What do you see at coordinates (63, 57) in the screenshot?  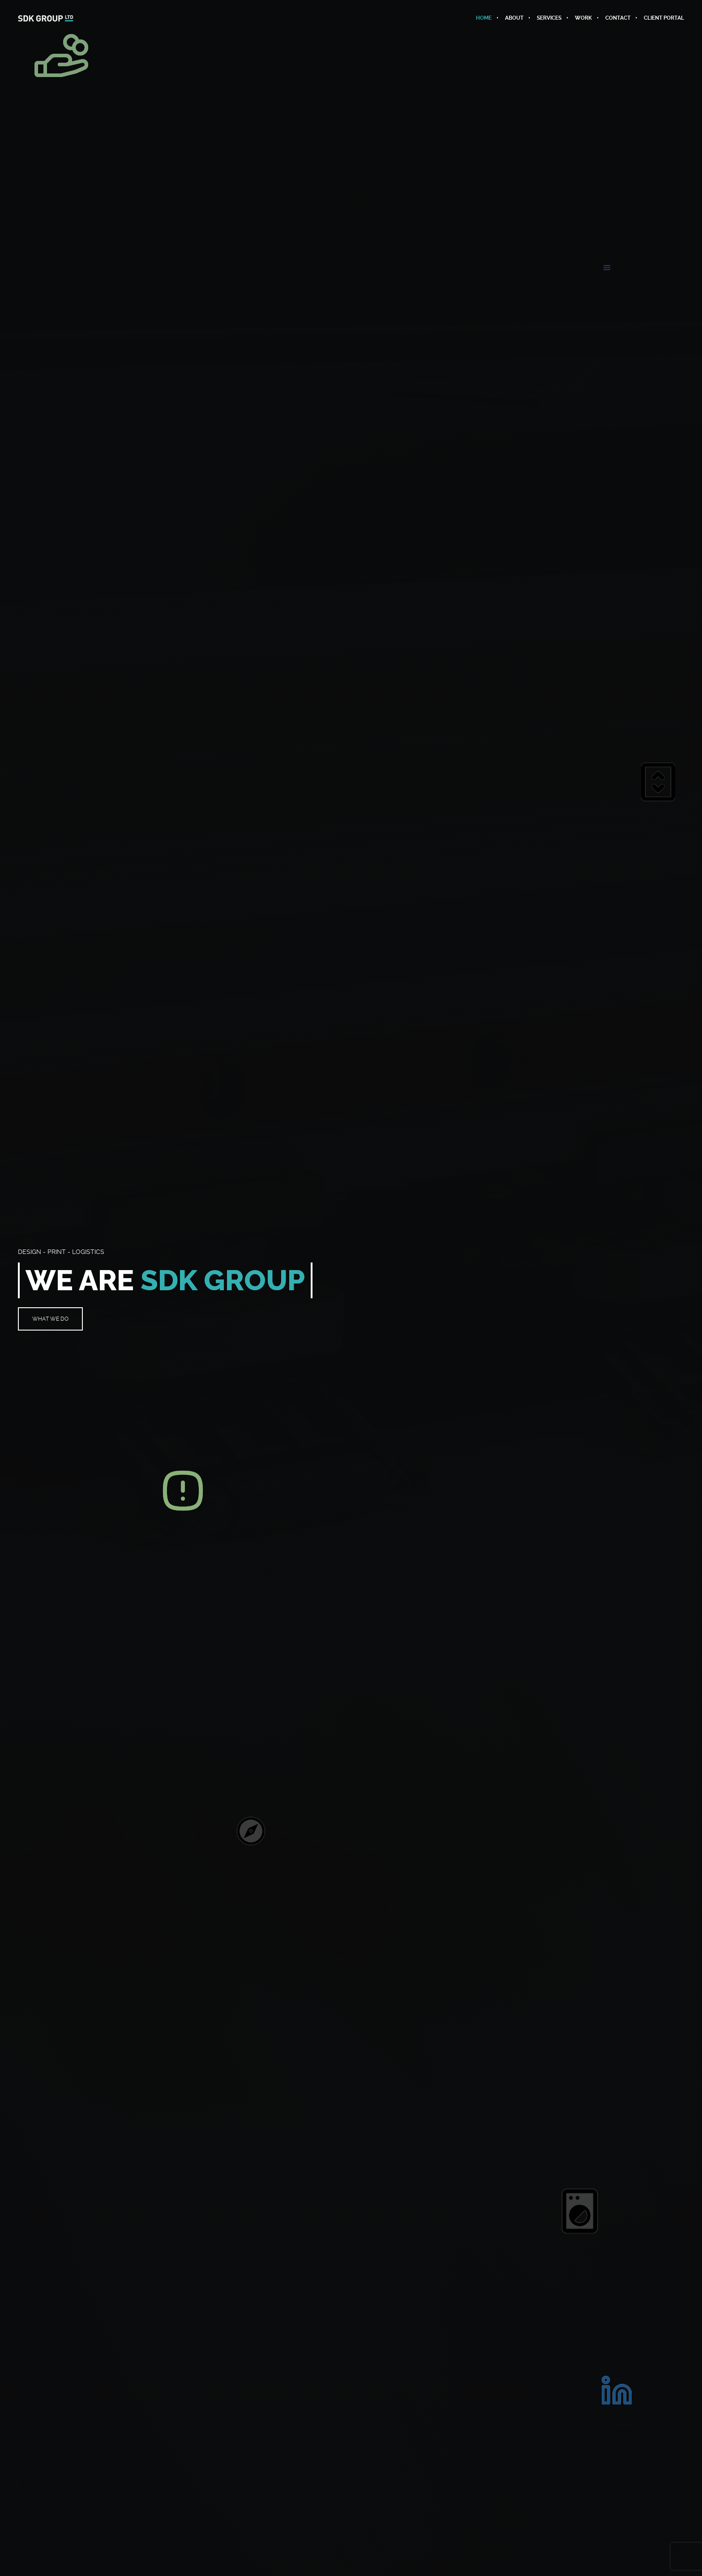 I see `make a payment or donation` at bounding box center [63, 57].